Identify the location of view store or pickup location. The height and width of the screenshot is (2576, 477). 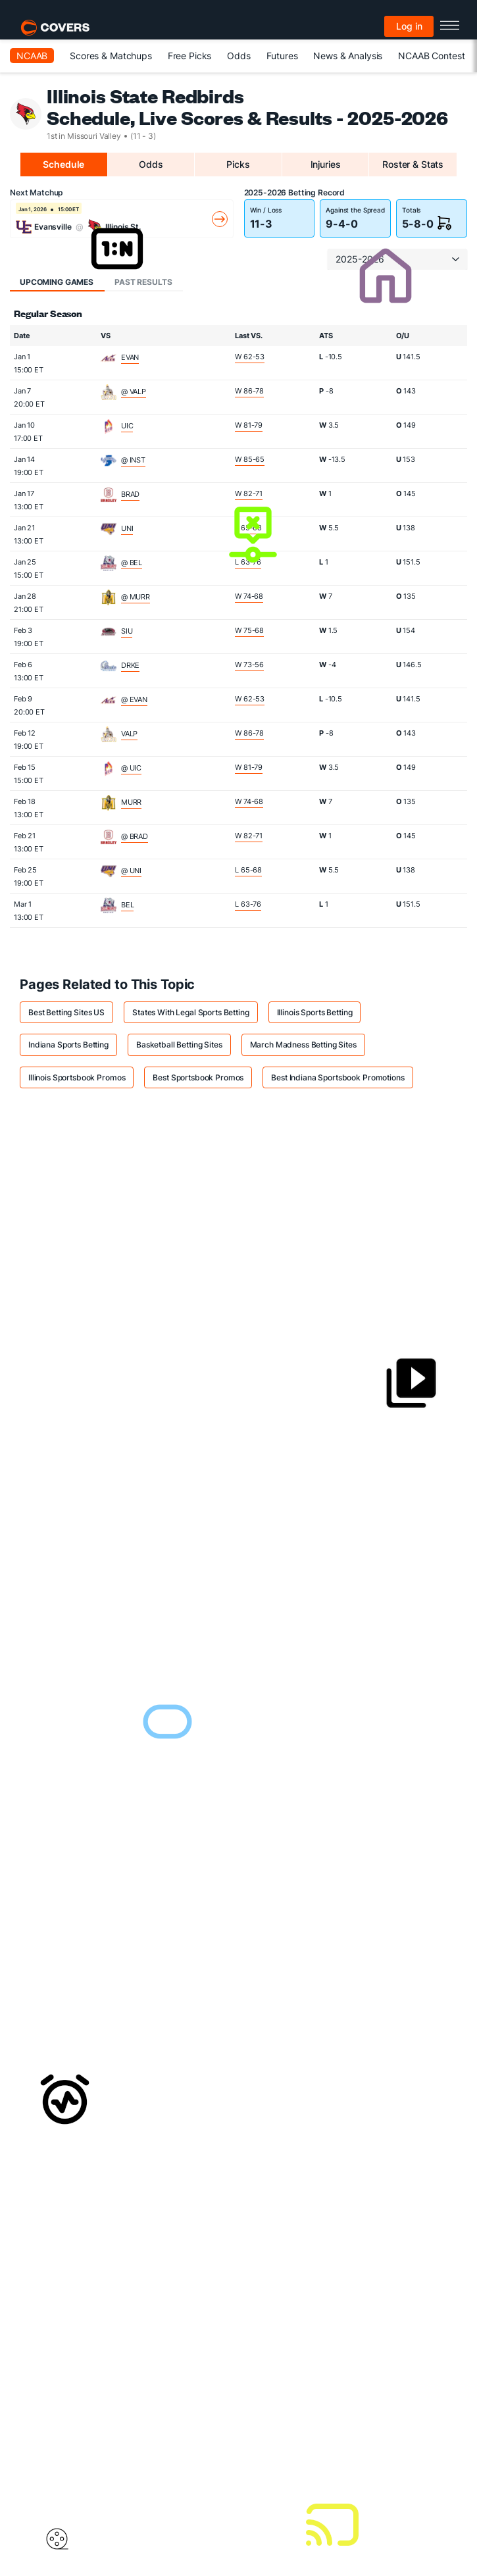
(443, 222).